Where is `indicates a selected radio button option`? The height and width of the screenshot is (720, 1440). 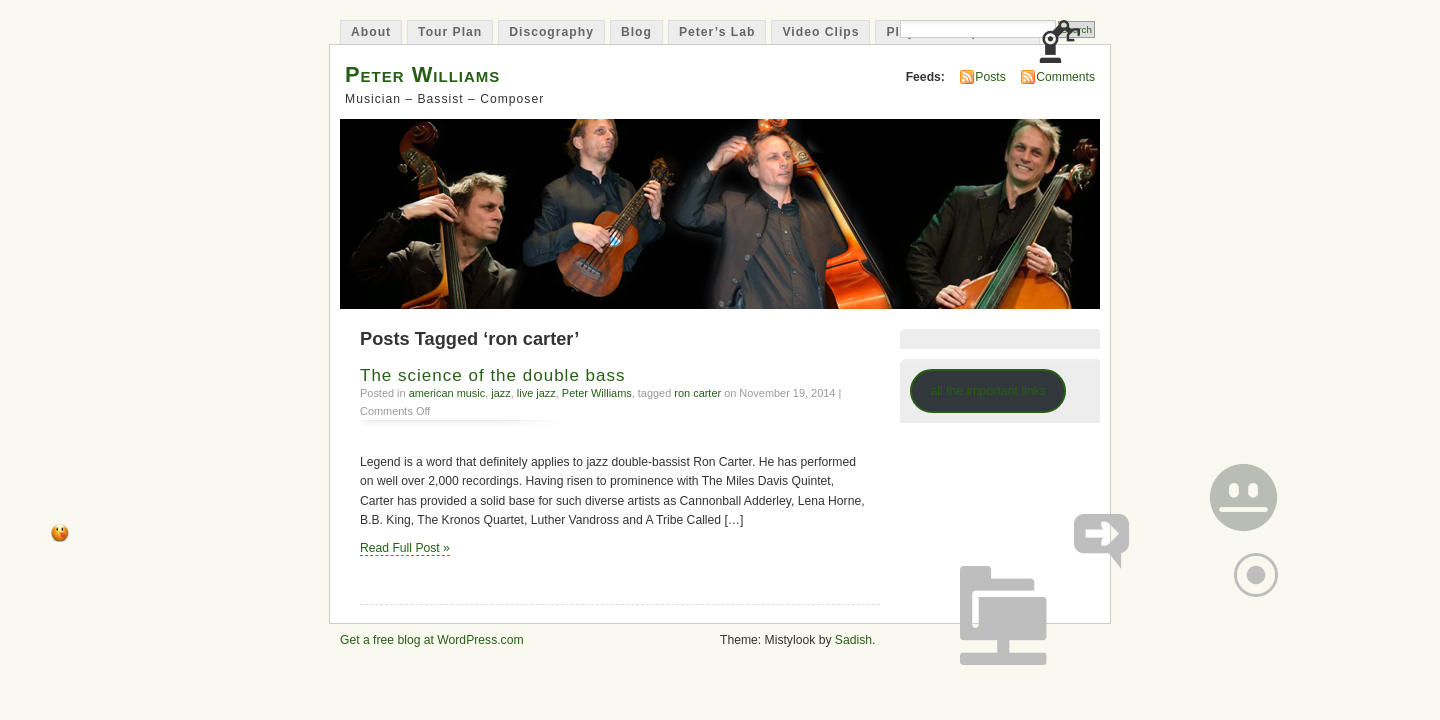 indicates a selected radio button option is located at coordinates (1256, 575).